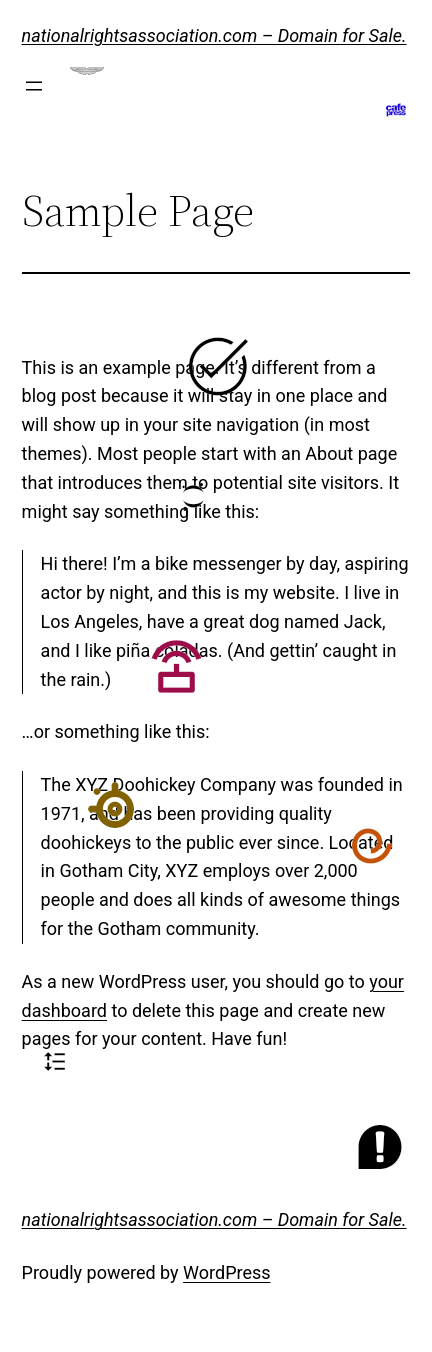 This screenshot has height=1352, width=432. I want to click on every.org logo, so click(372, 846).